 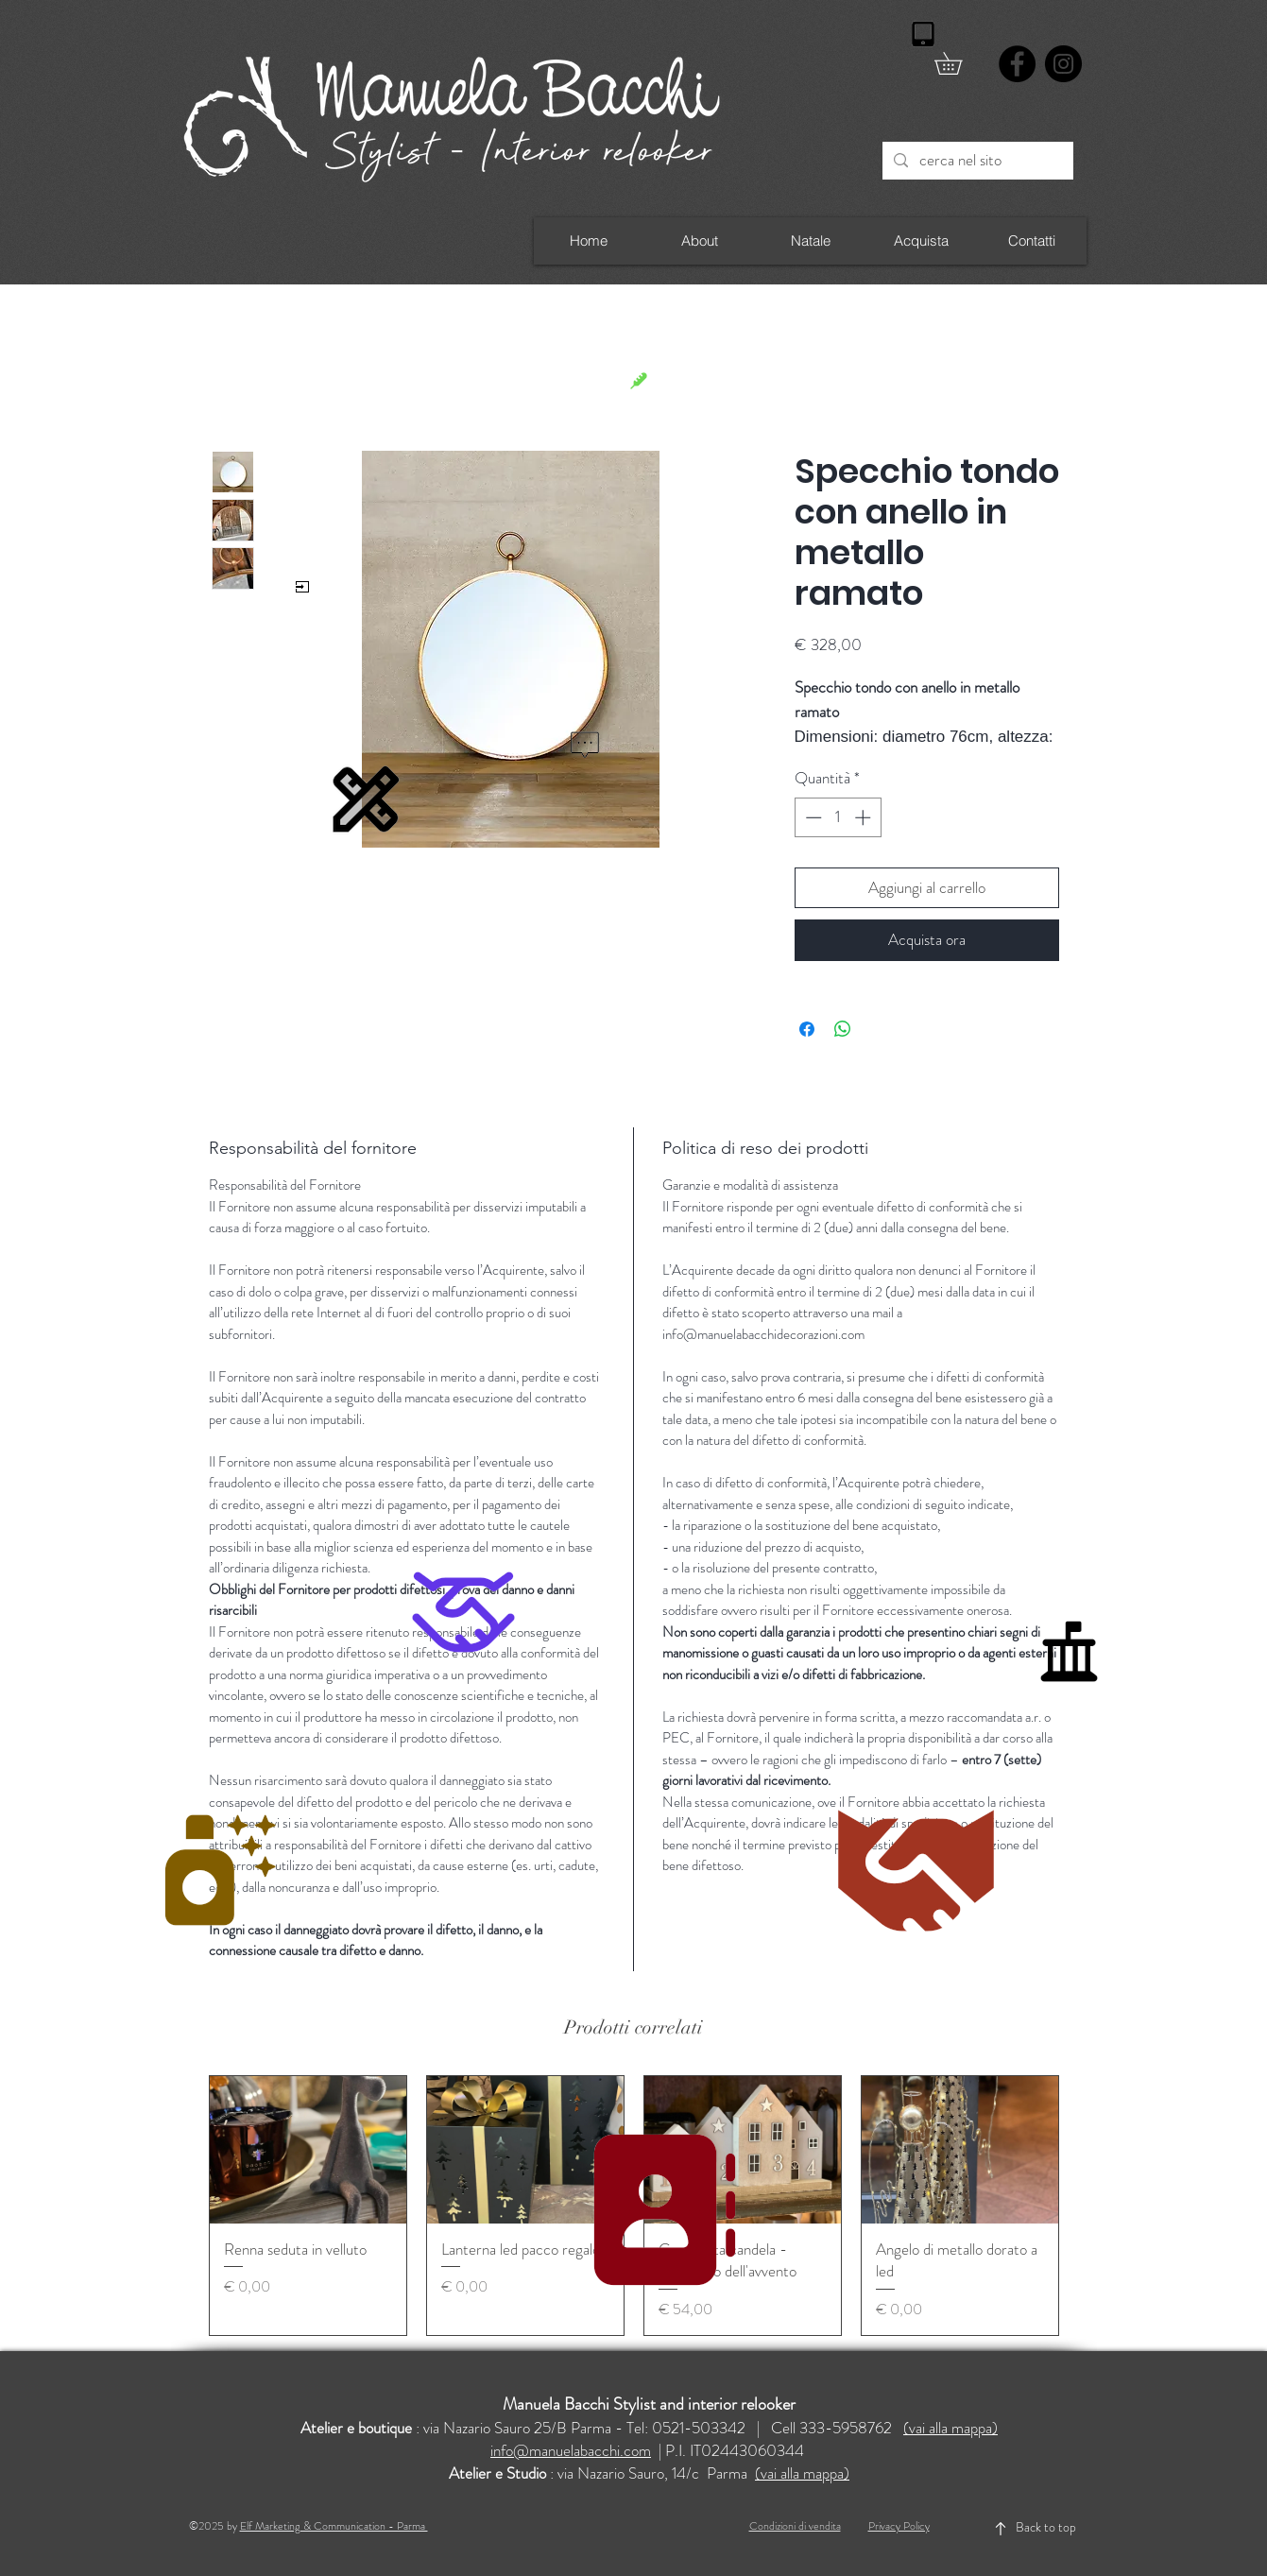 What do you see at coordinates (463, 1610) in the screenshot?
I see `indicates a partnership or collaboration` at bounding box center [463, 1610].